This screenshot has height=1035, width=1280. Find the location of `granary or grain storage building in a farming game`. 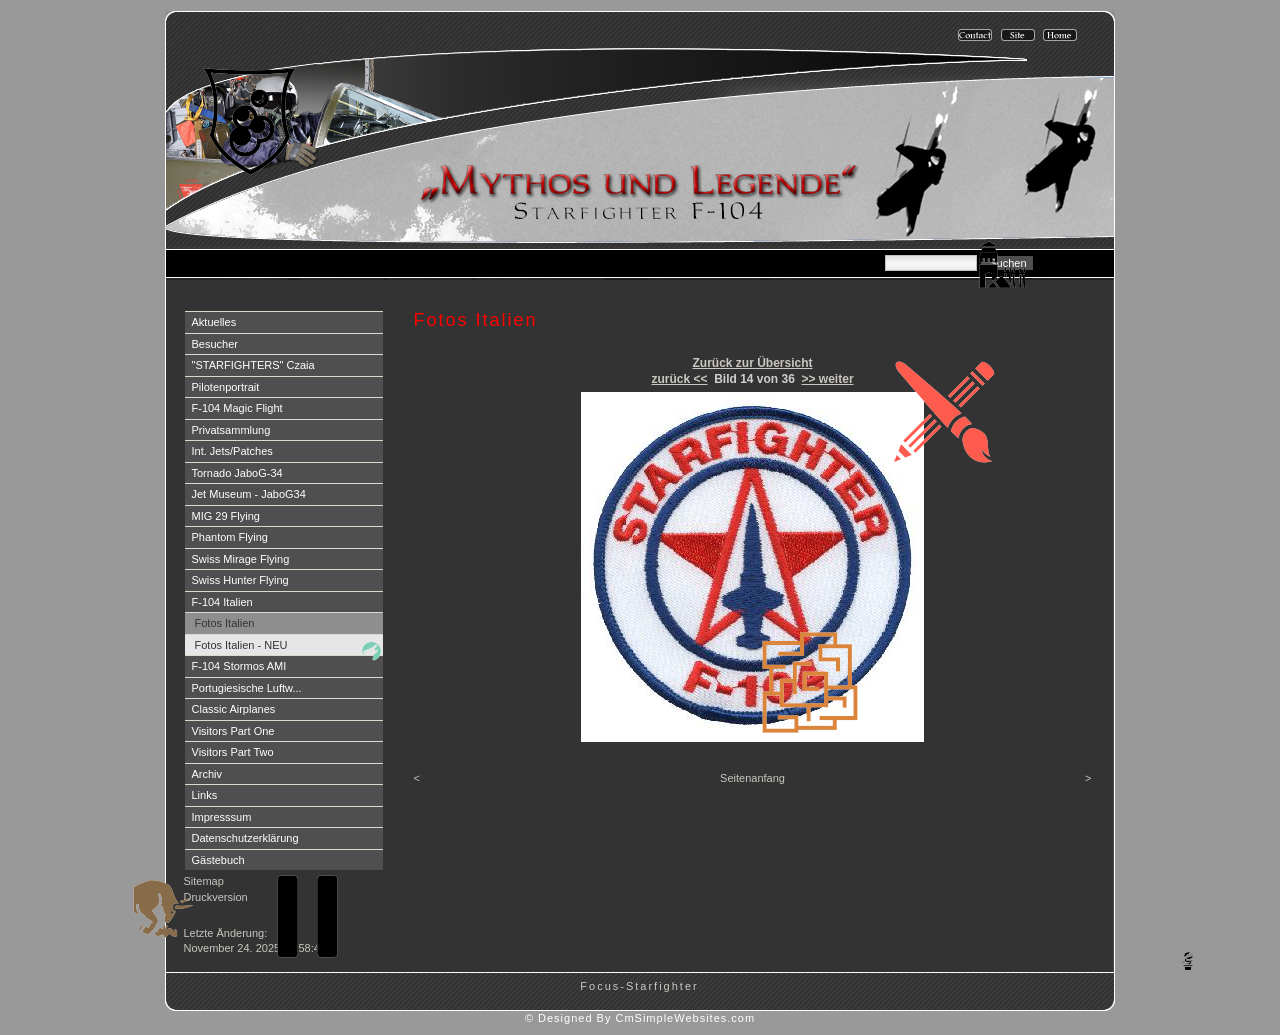

granary or grain storage building in a farming game is located at coordinates (1002, 263).